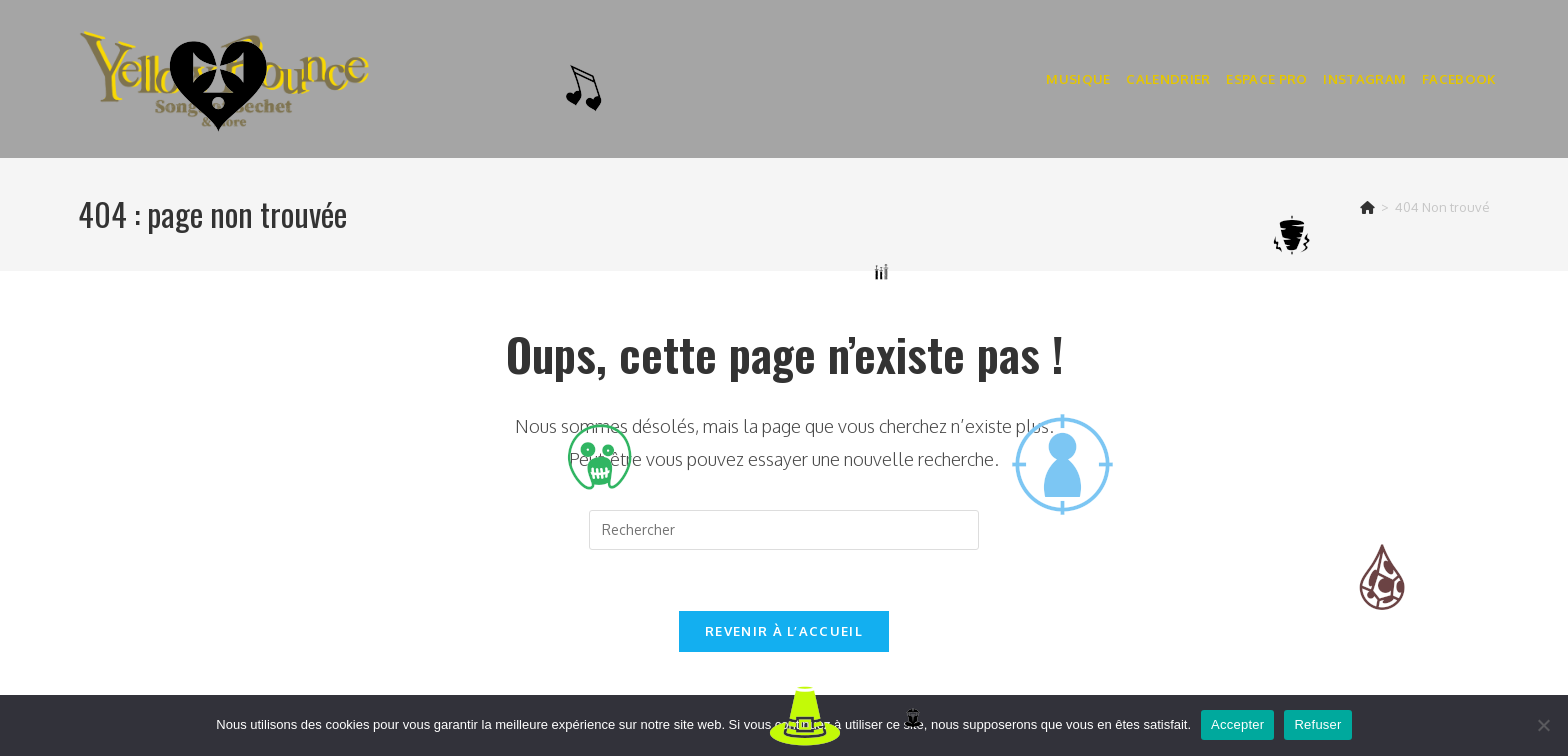 This screenshot has height=756, width=1568. What do you see at coordinates (218, 86) in the screenshot?
I see `indicates royal or noble romance storyline` at bounding box center [218, 86].